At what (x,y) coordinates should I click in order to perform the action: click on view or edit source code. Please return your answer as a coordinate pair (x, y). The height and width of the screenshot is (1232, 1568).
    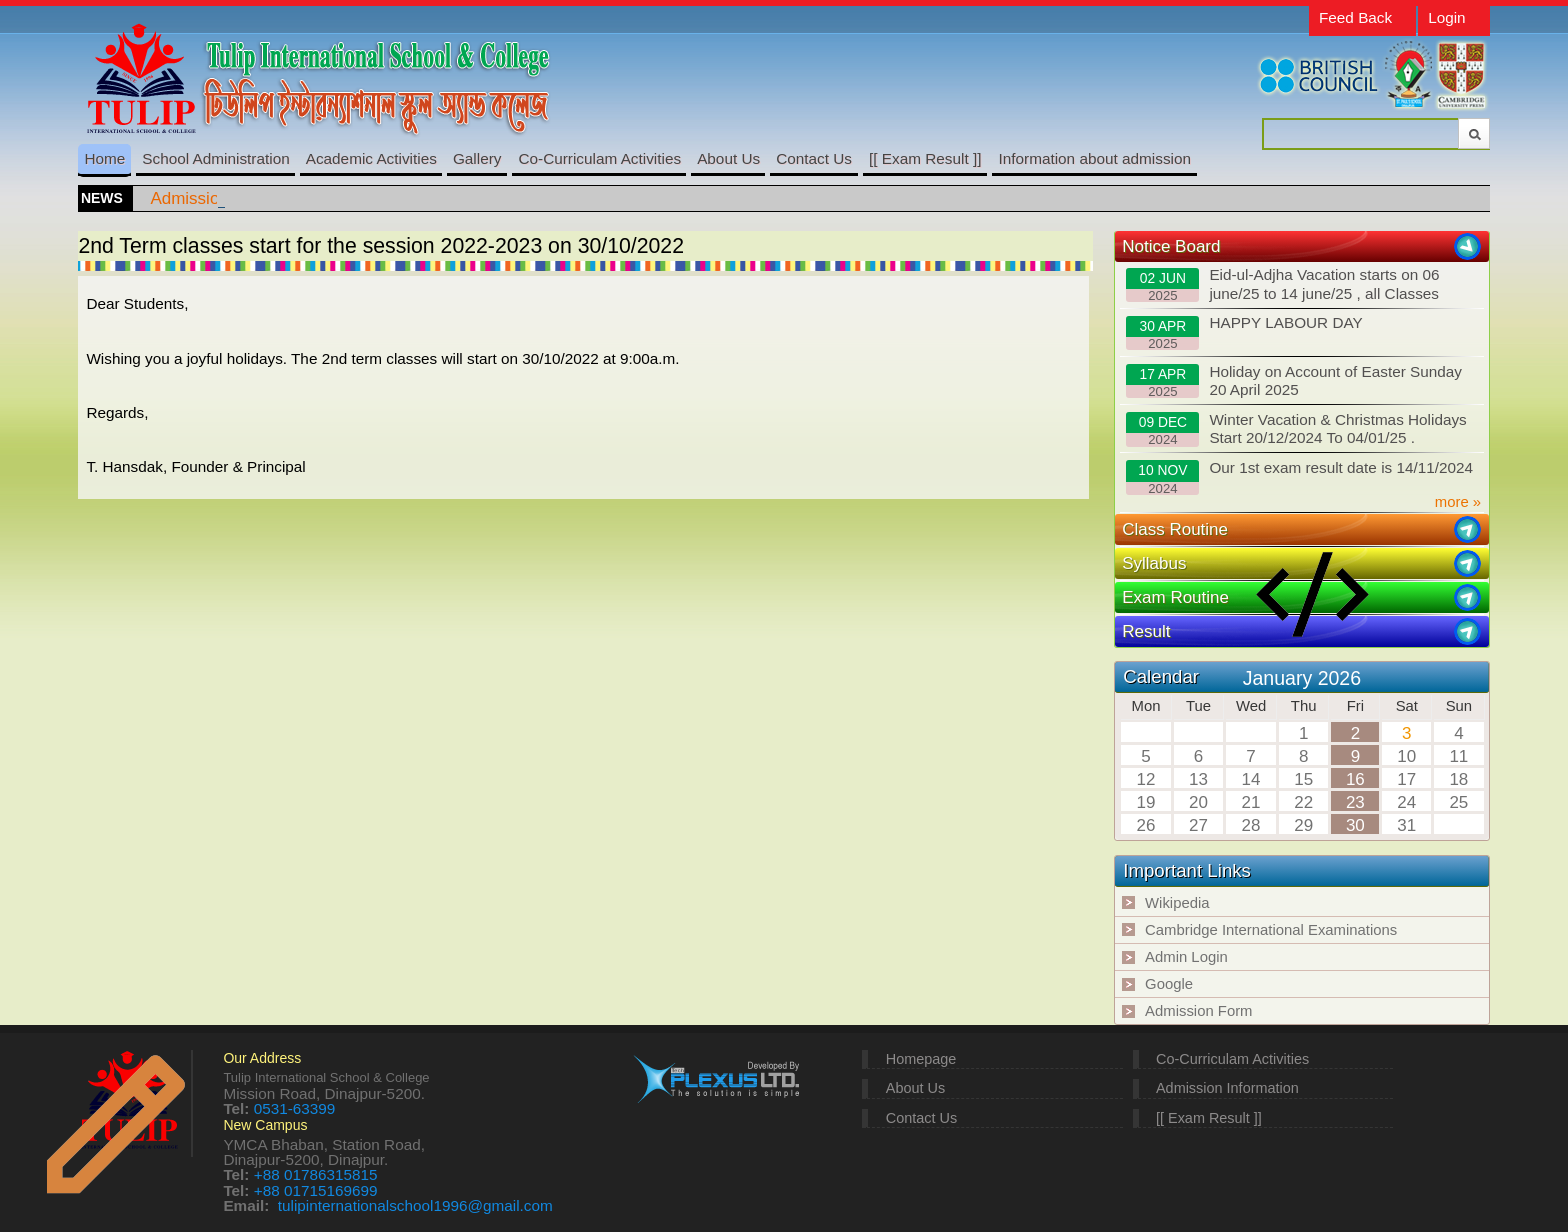
    Looking at the image, I should click on (1312, 594).